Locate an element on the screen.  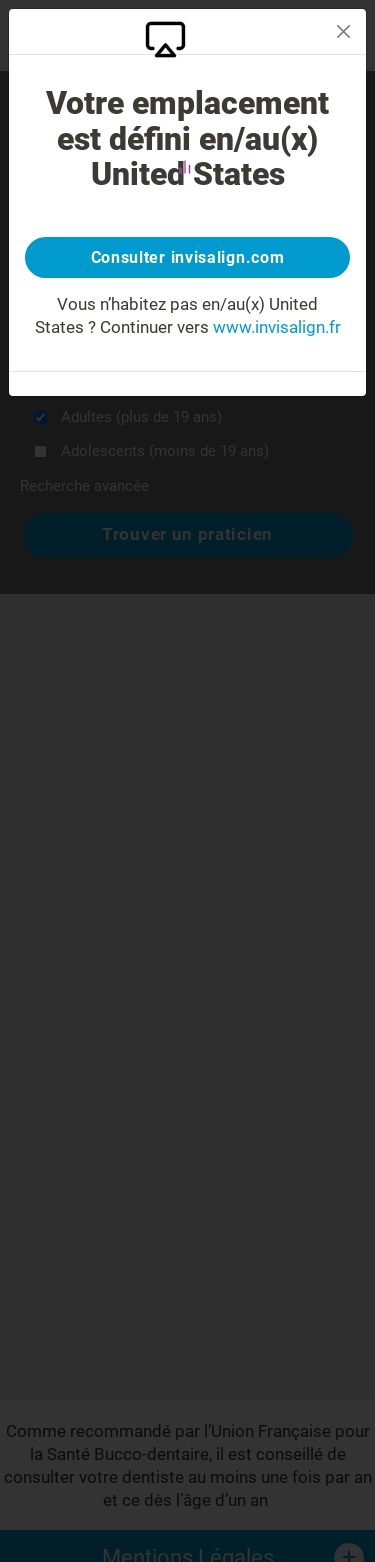
stream content to an external display is located at coordinates (165, 39).